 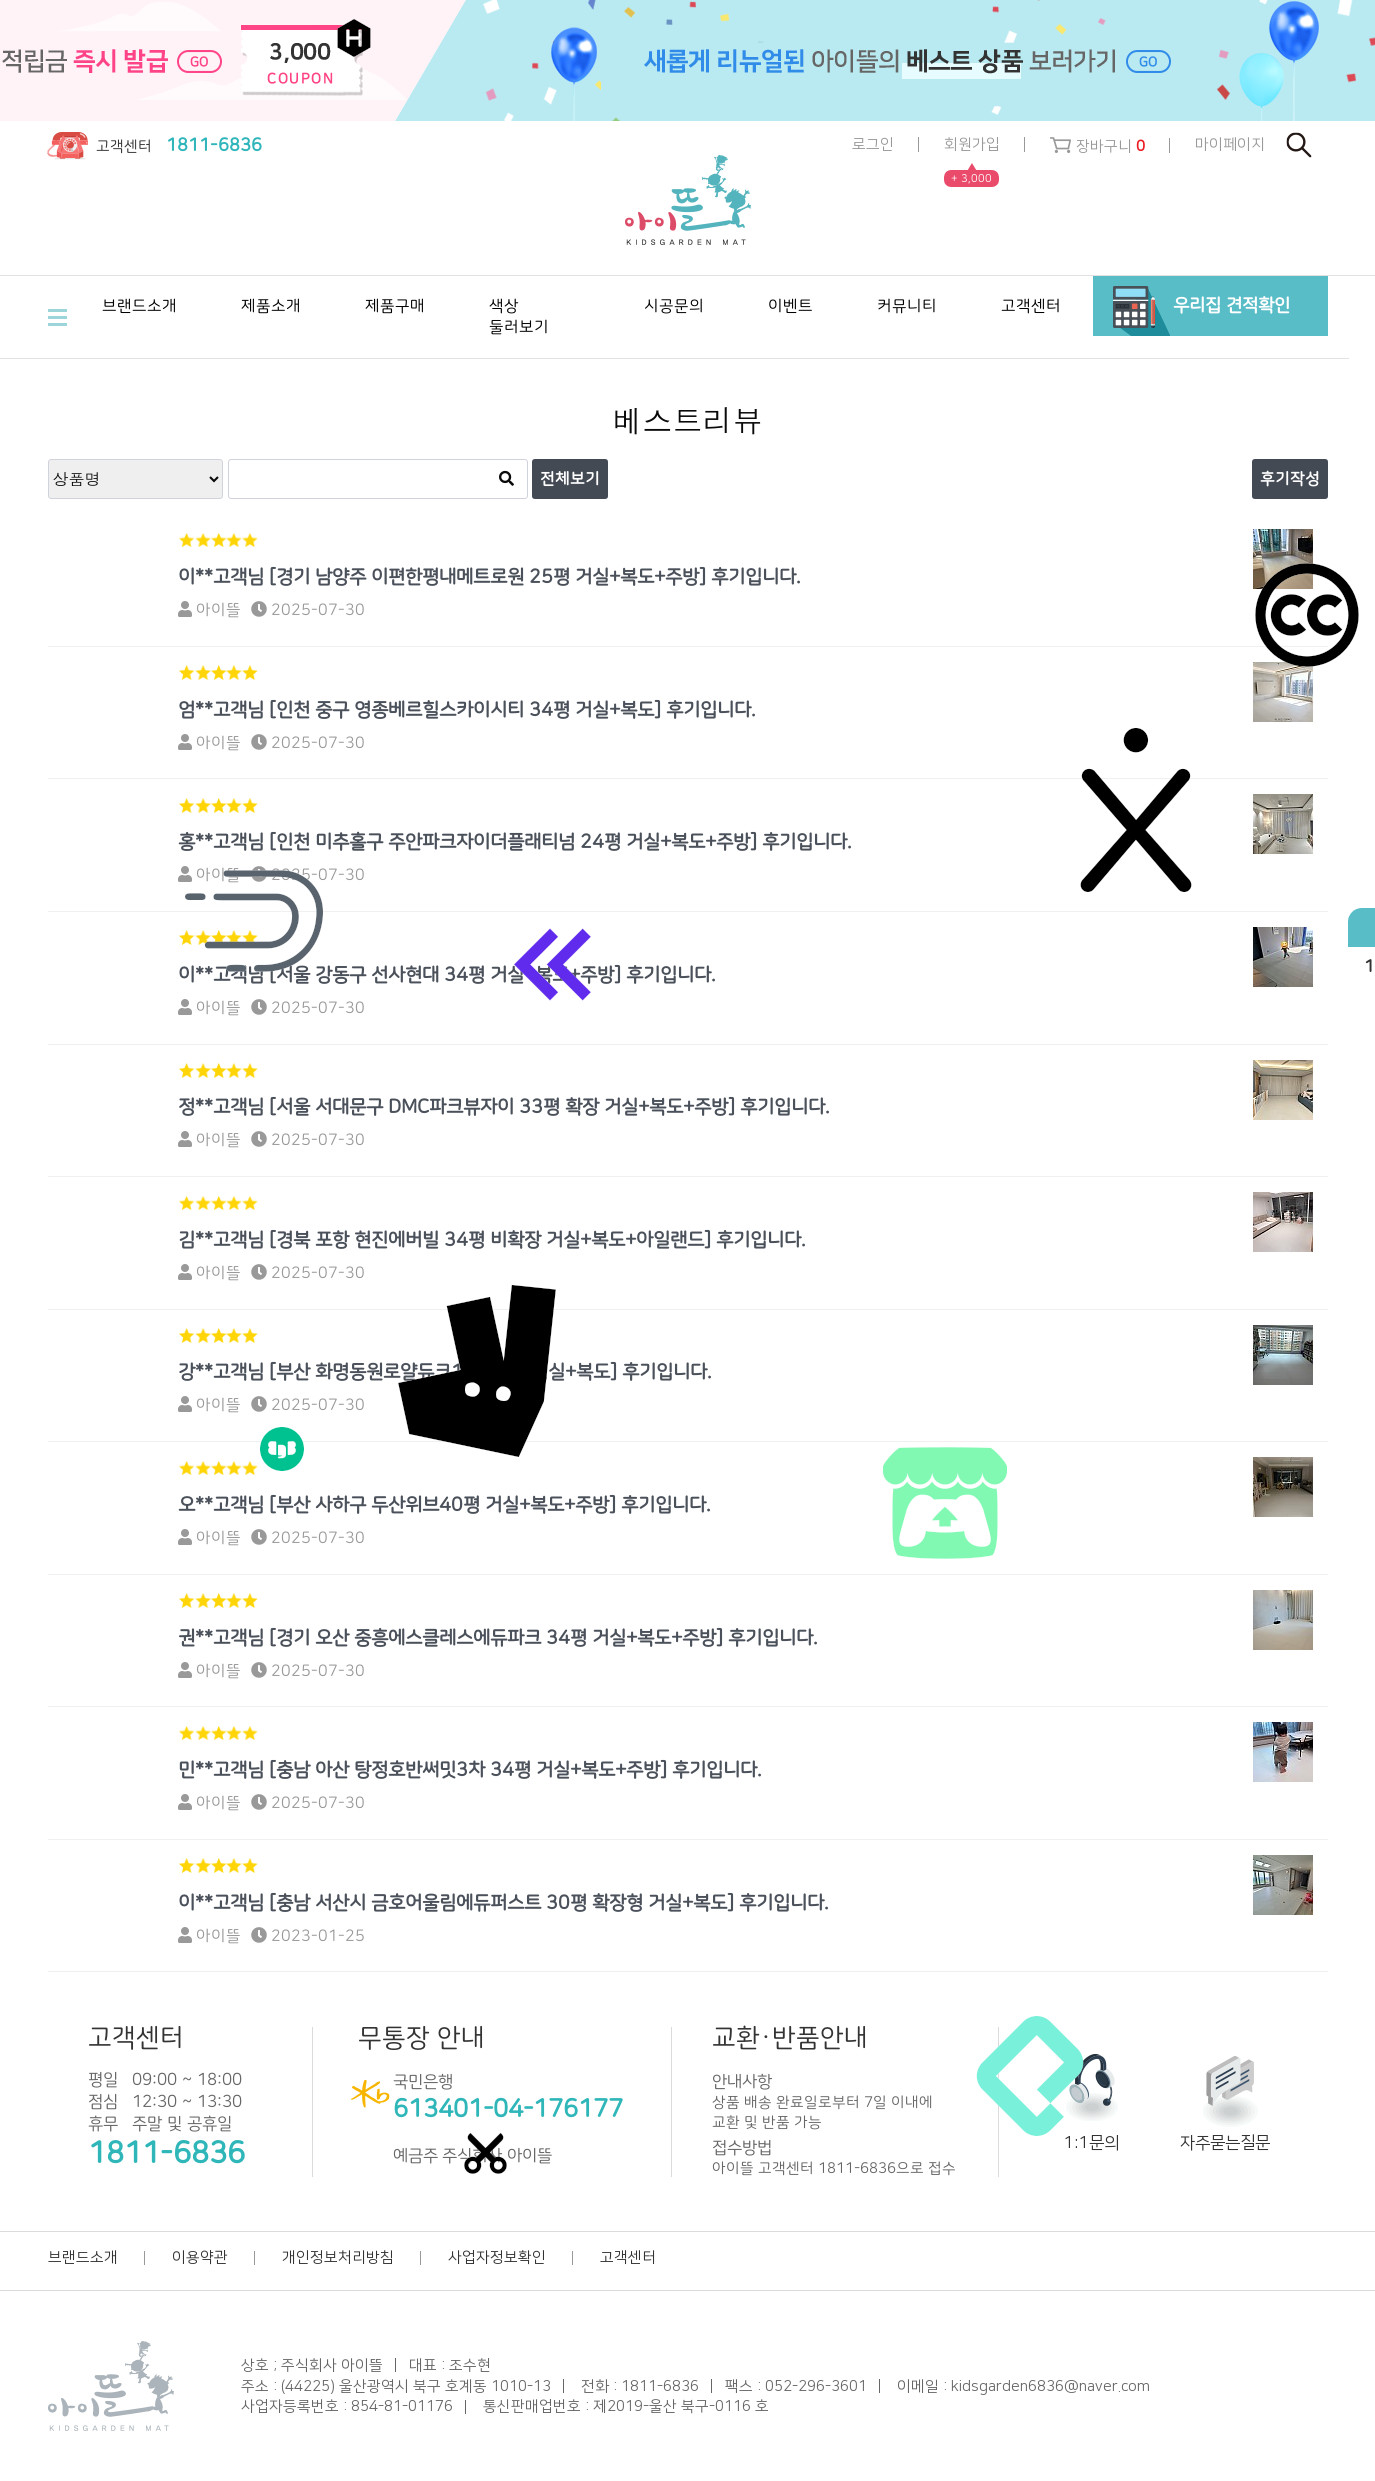 What do you see at coordinates (354, 38) in the screenshot?
I see `Hexo static site generator logo` at bounding box center [354, 38].